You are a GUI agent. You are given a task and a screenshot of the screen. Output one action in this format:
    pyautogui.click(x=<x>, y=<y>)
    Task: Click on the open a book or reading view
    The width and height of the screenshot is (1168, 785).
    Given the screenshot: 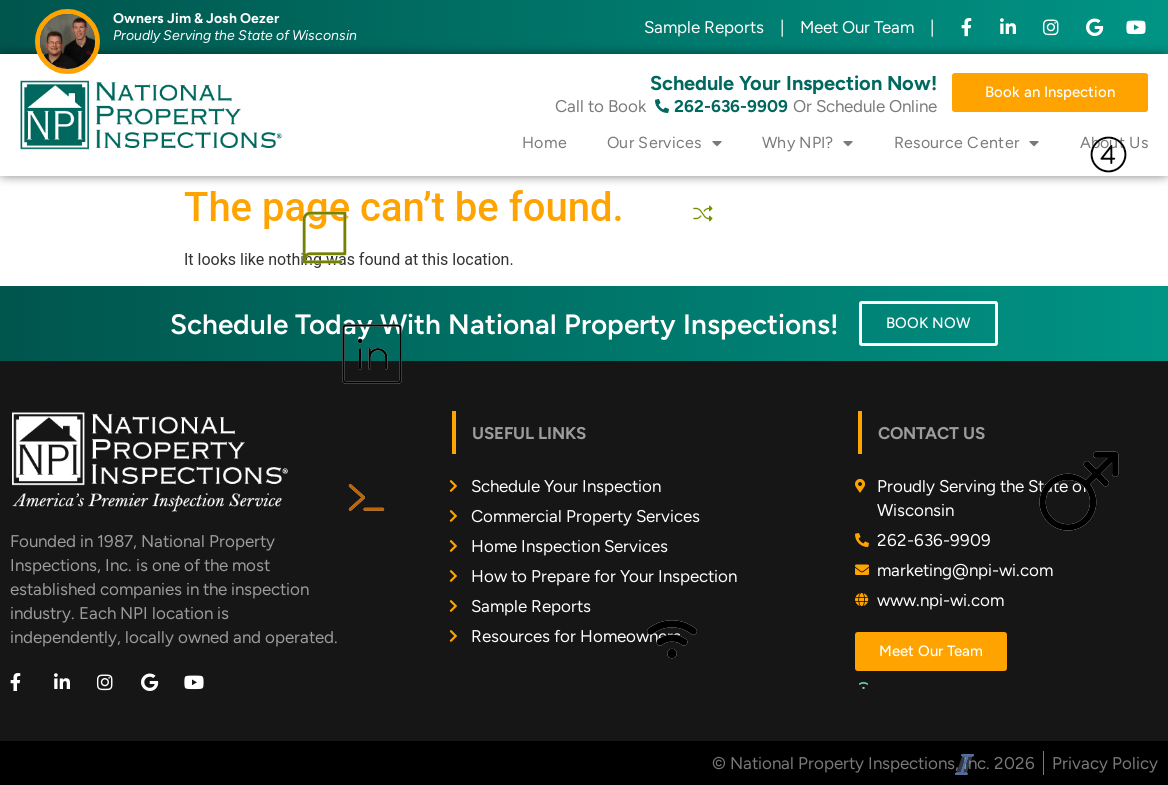 What is the action you would take?
    pyautogui.click(x=324, y=237)
    